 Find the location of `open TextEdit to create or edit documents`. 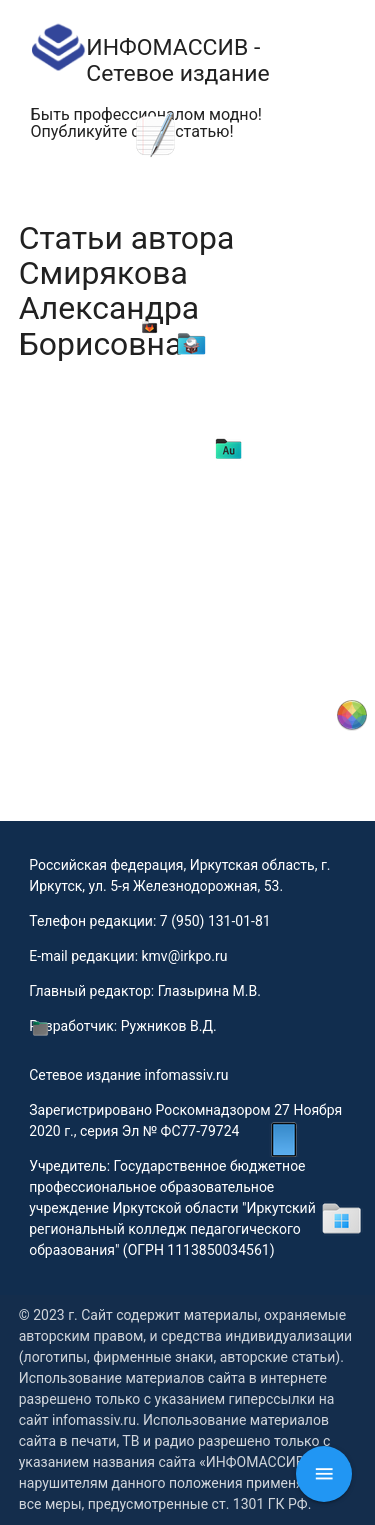

open TextEdit to create or edit documents is located at coordinates (155, 135).